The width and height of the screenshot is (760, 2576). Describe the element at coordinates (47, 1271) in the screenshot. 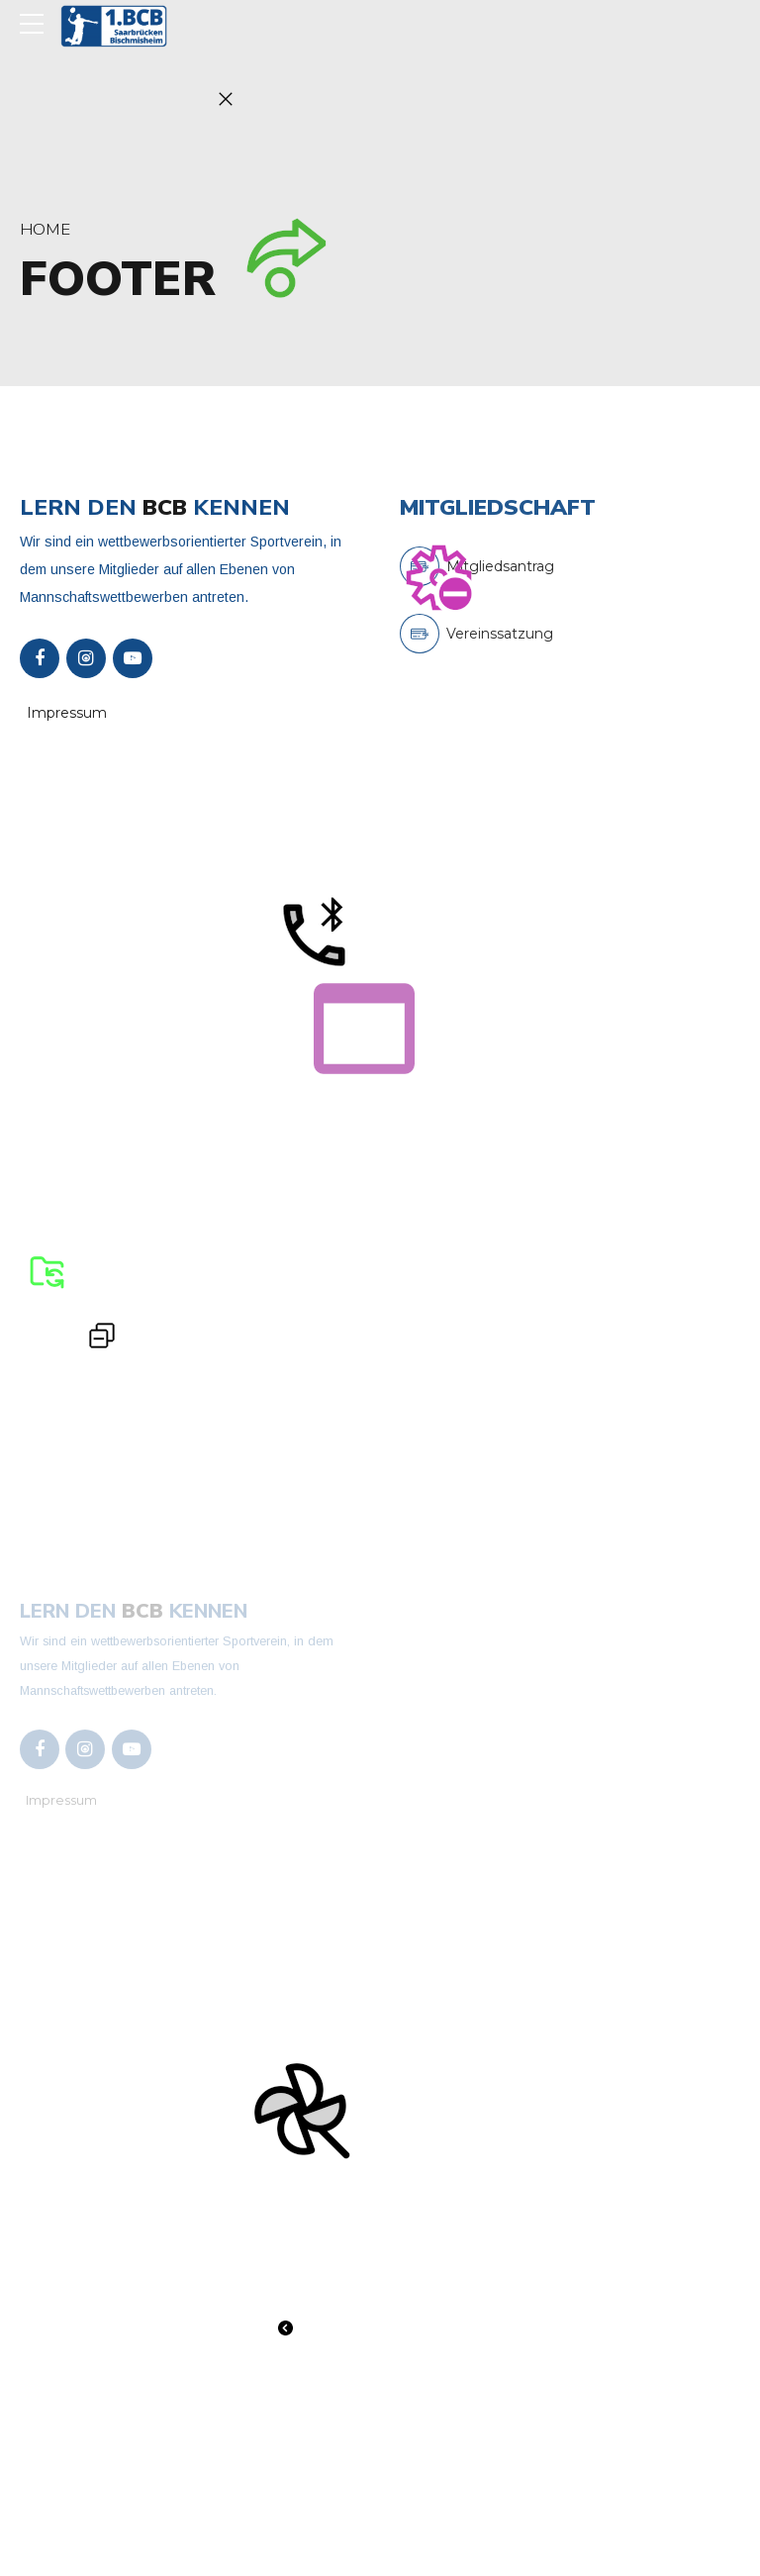

I see `sync folder contents with cloud storage` at that location.